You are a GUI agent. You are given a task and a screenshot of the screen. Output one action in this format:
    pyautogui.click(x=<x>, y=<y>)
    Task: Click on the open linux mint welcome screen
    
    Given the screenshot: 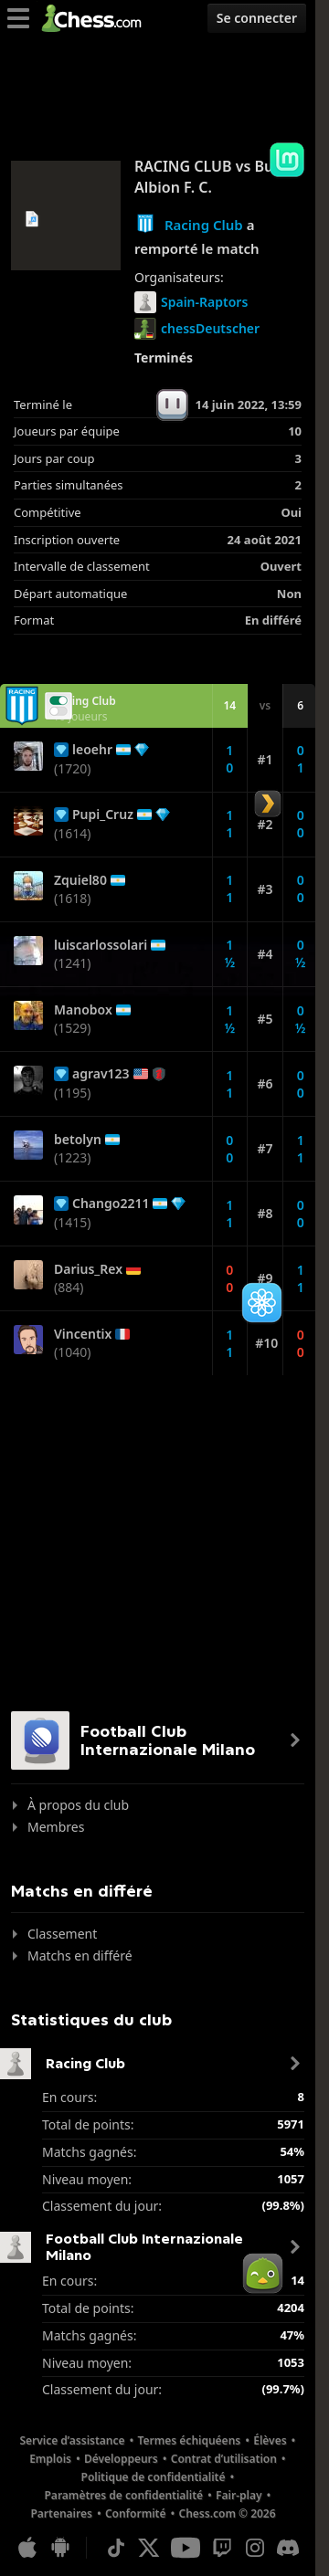 What is the action you would take?
    pyautogui.click(x=287, y=160)
    